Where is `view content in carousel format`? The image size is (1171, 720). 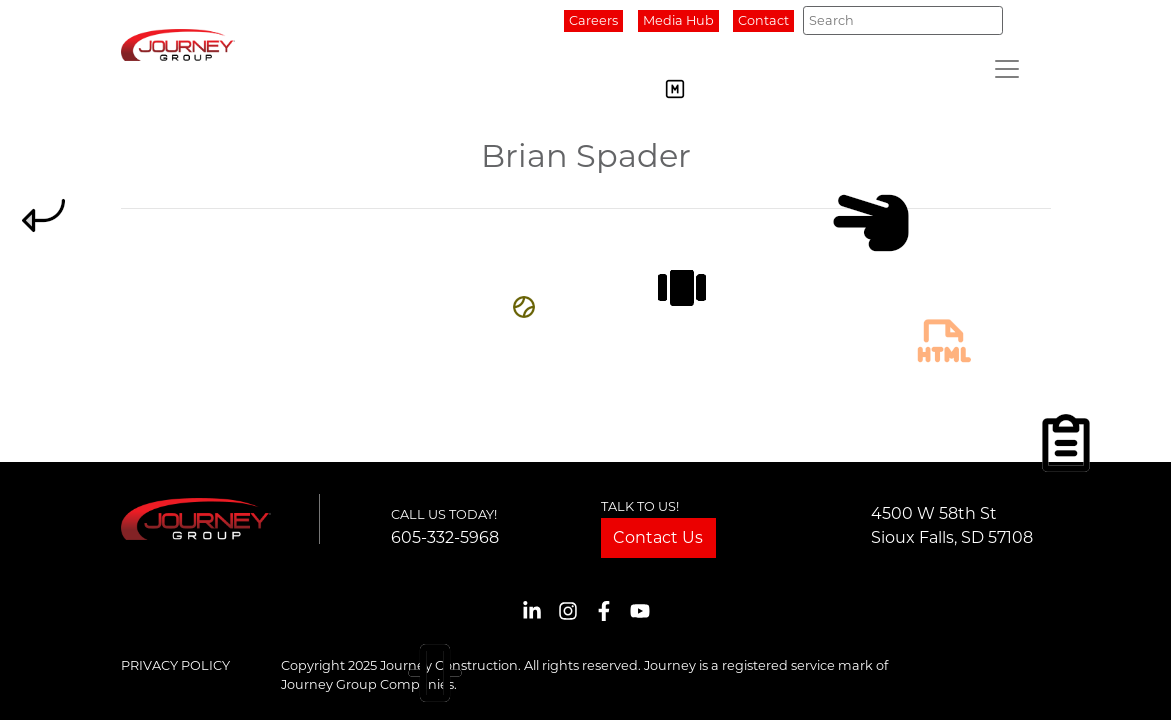 view content in carousel format is located at coordinates (682, 289).